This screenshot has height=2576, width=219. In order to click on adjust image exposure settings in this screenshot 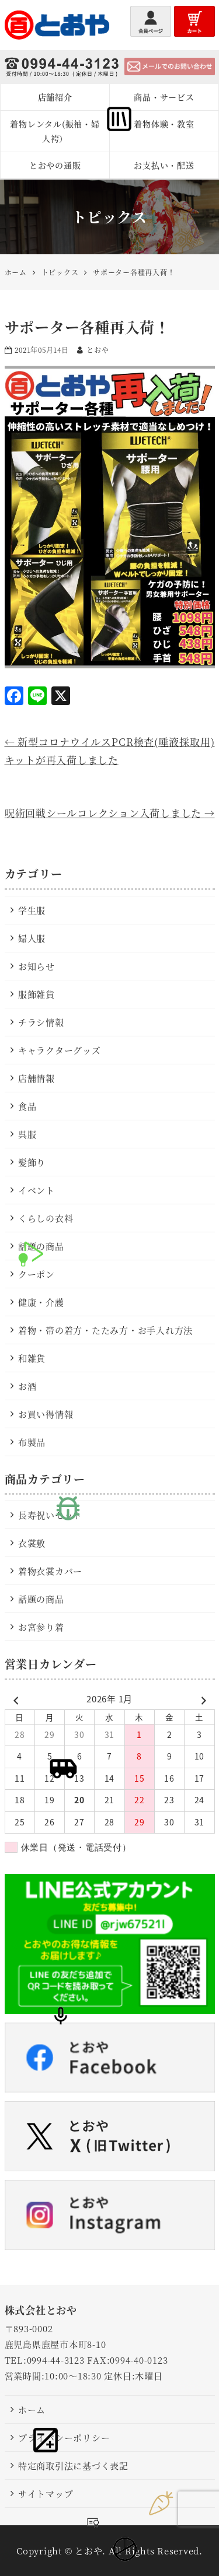, I will do `click(46, 2440)`.